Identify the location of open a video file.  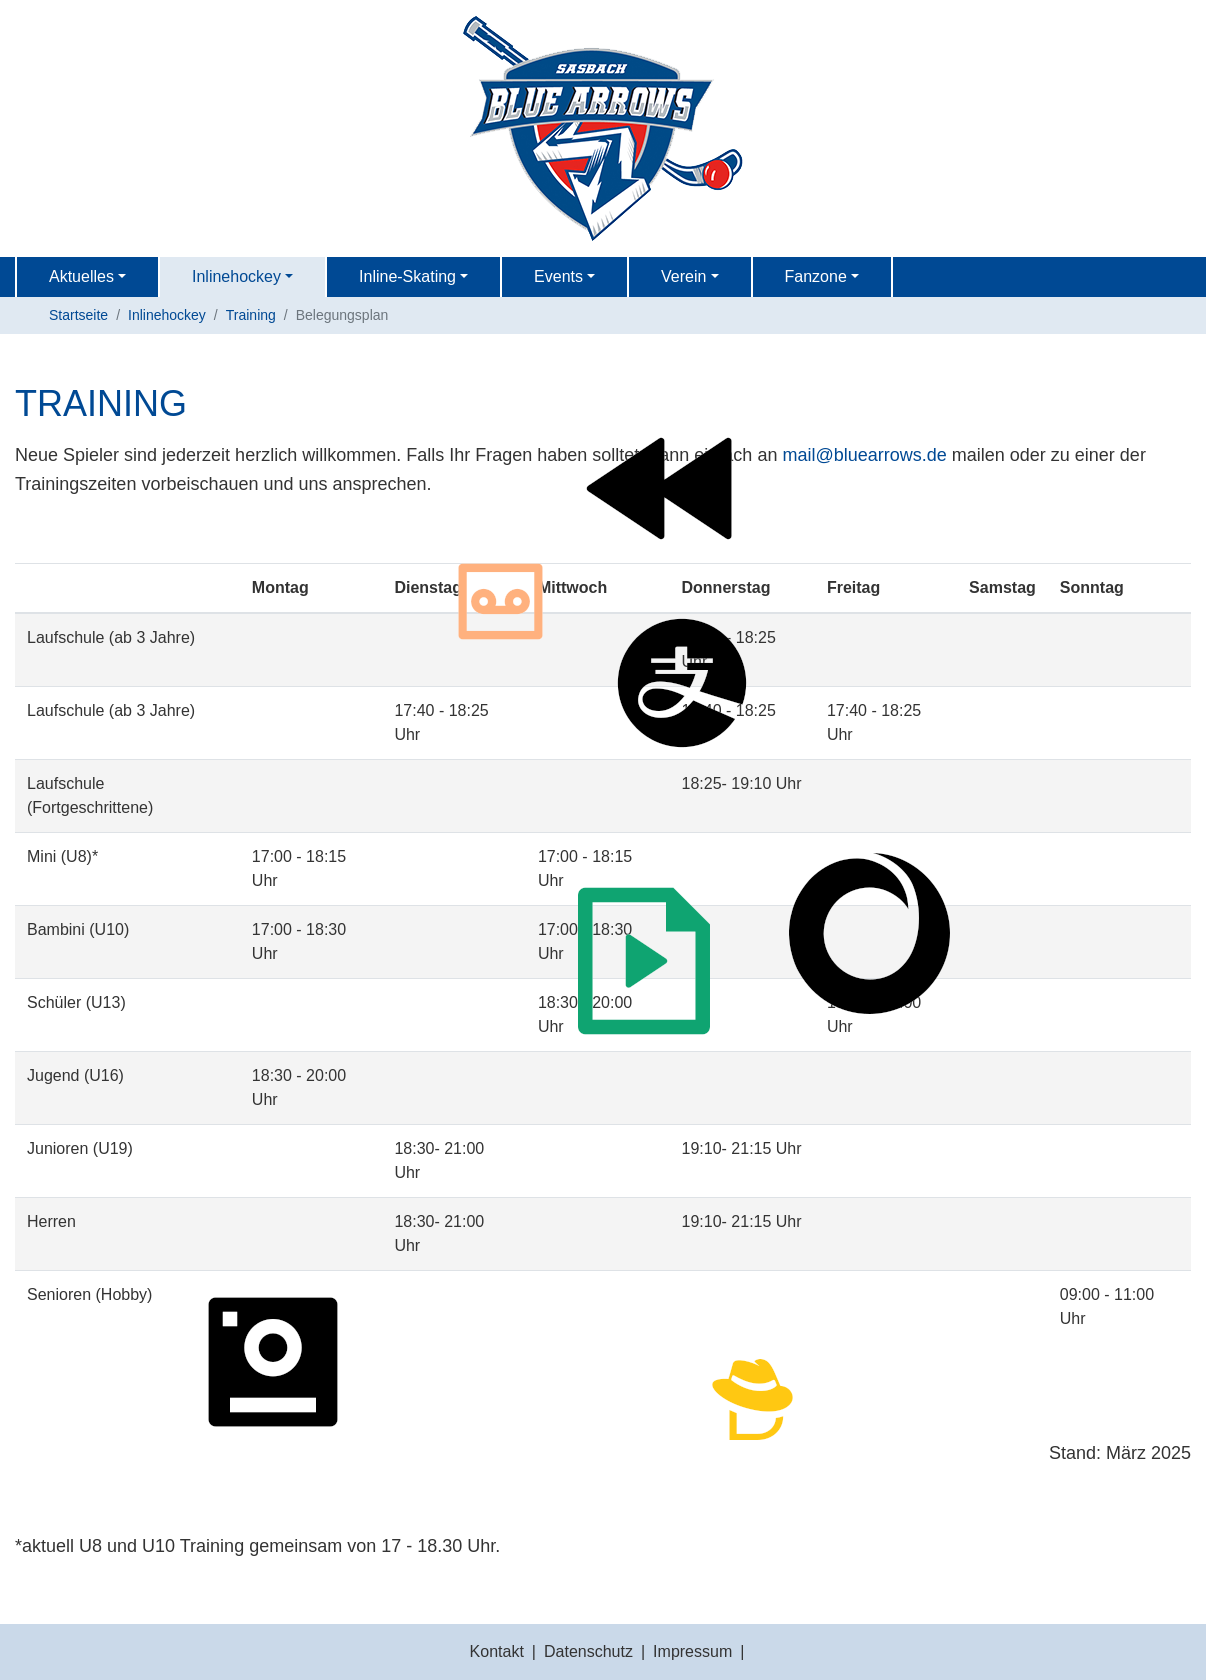
(644, 961).